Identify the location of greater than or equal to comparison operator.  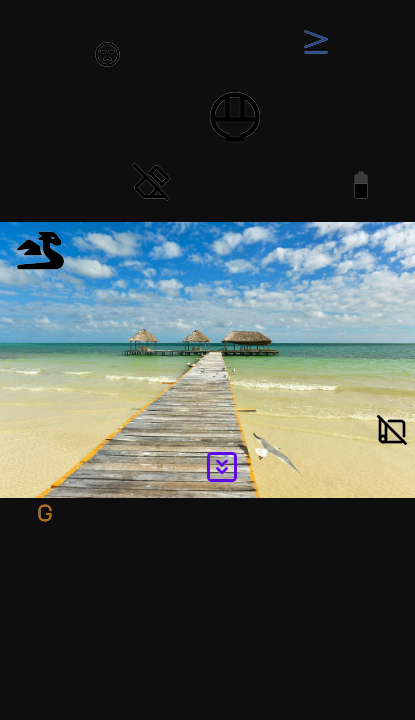
(315, 42).